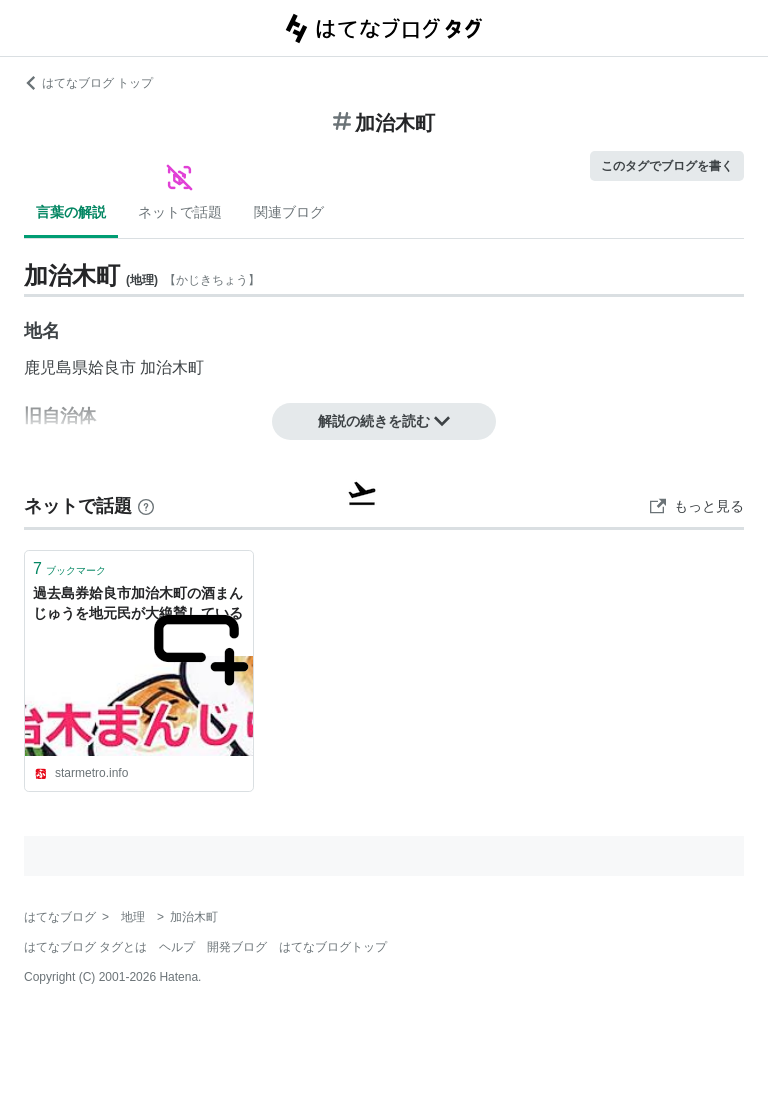 The image size is (768, 1109). I want to click on disable augmented reality mode, so click(179, 177).